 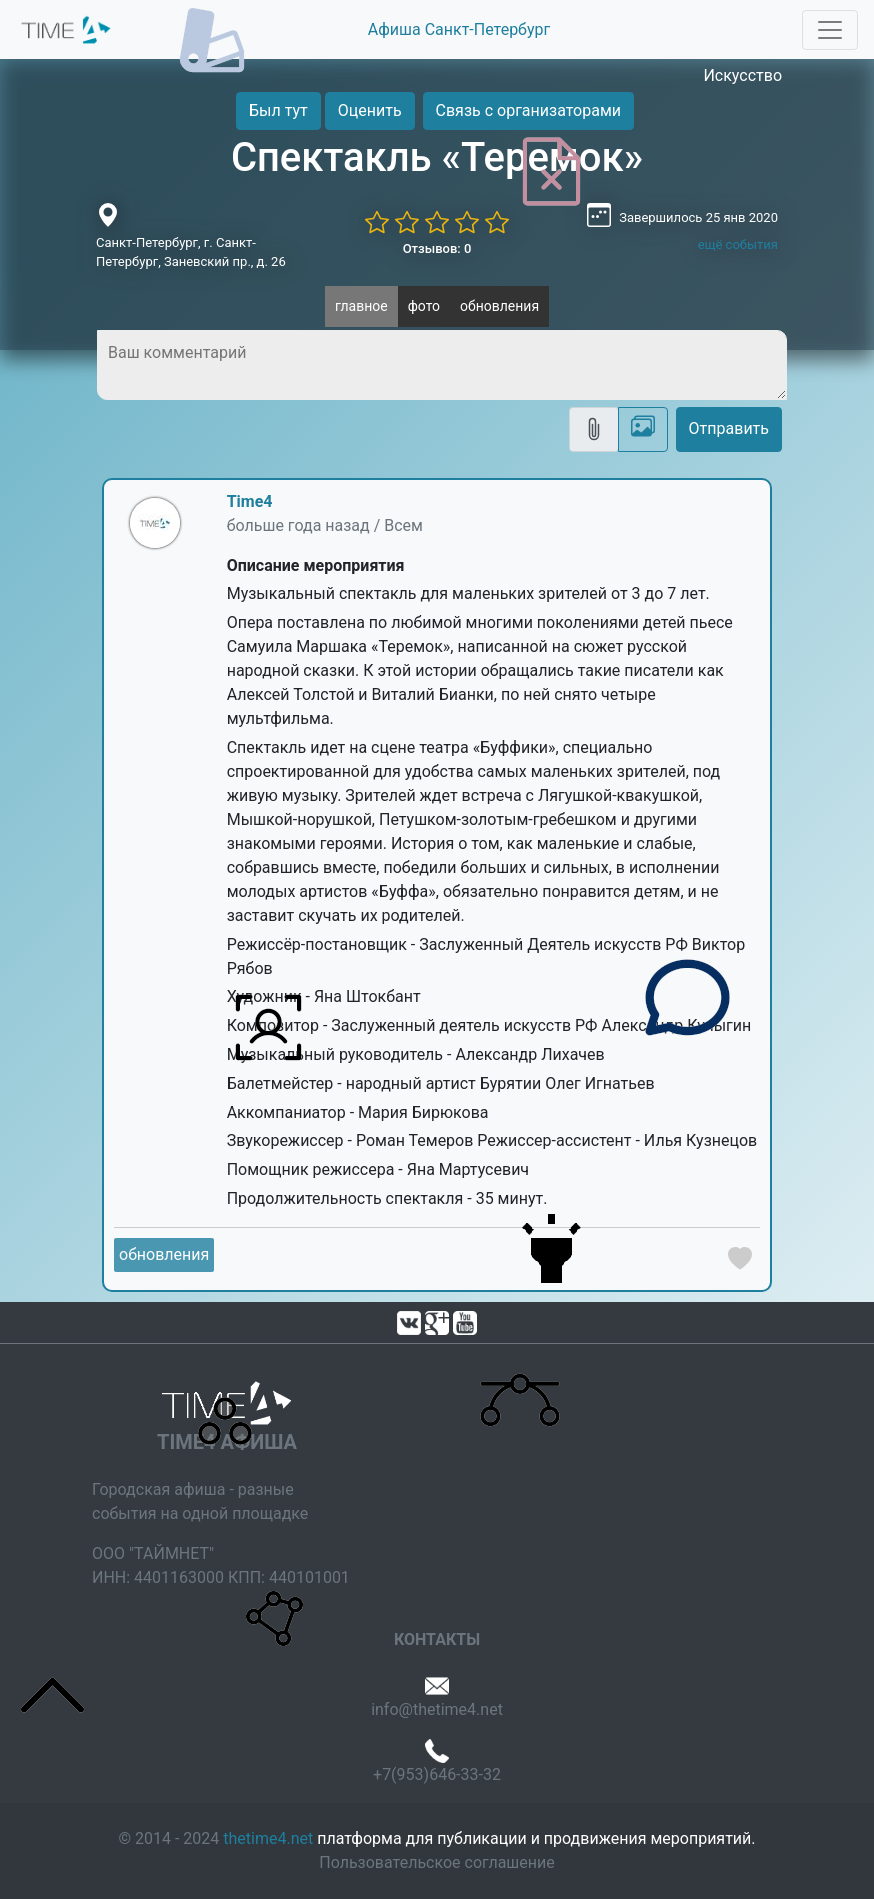 What do you see at coordinates (551, 171) in the screenshot?
I see `delete or remove a file` at bounding box center [551, 171].